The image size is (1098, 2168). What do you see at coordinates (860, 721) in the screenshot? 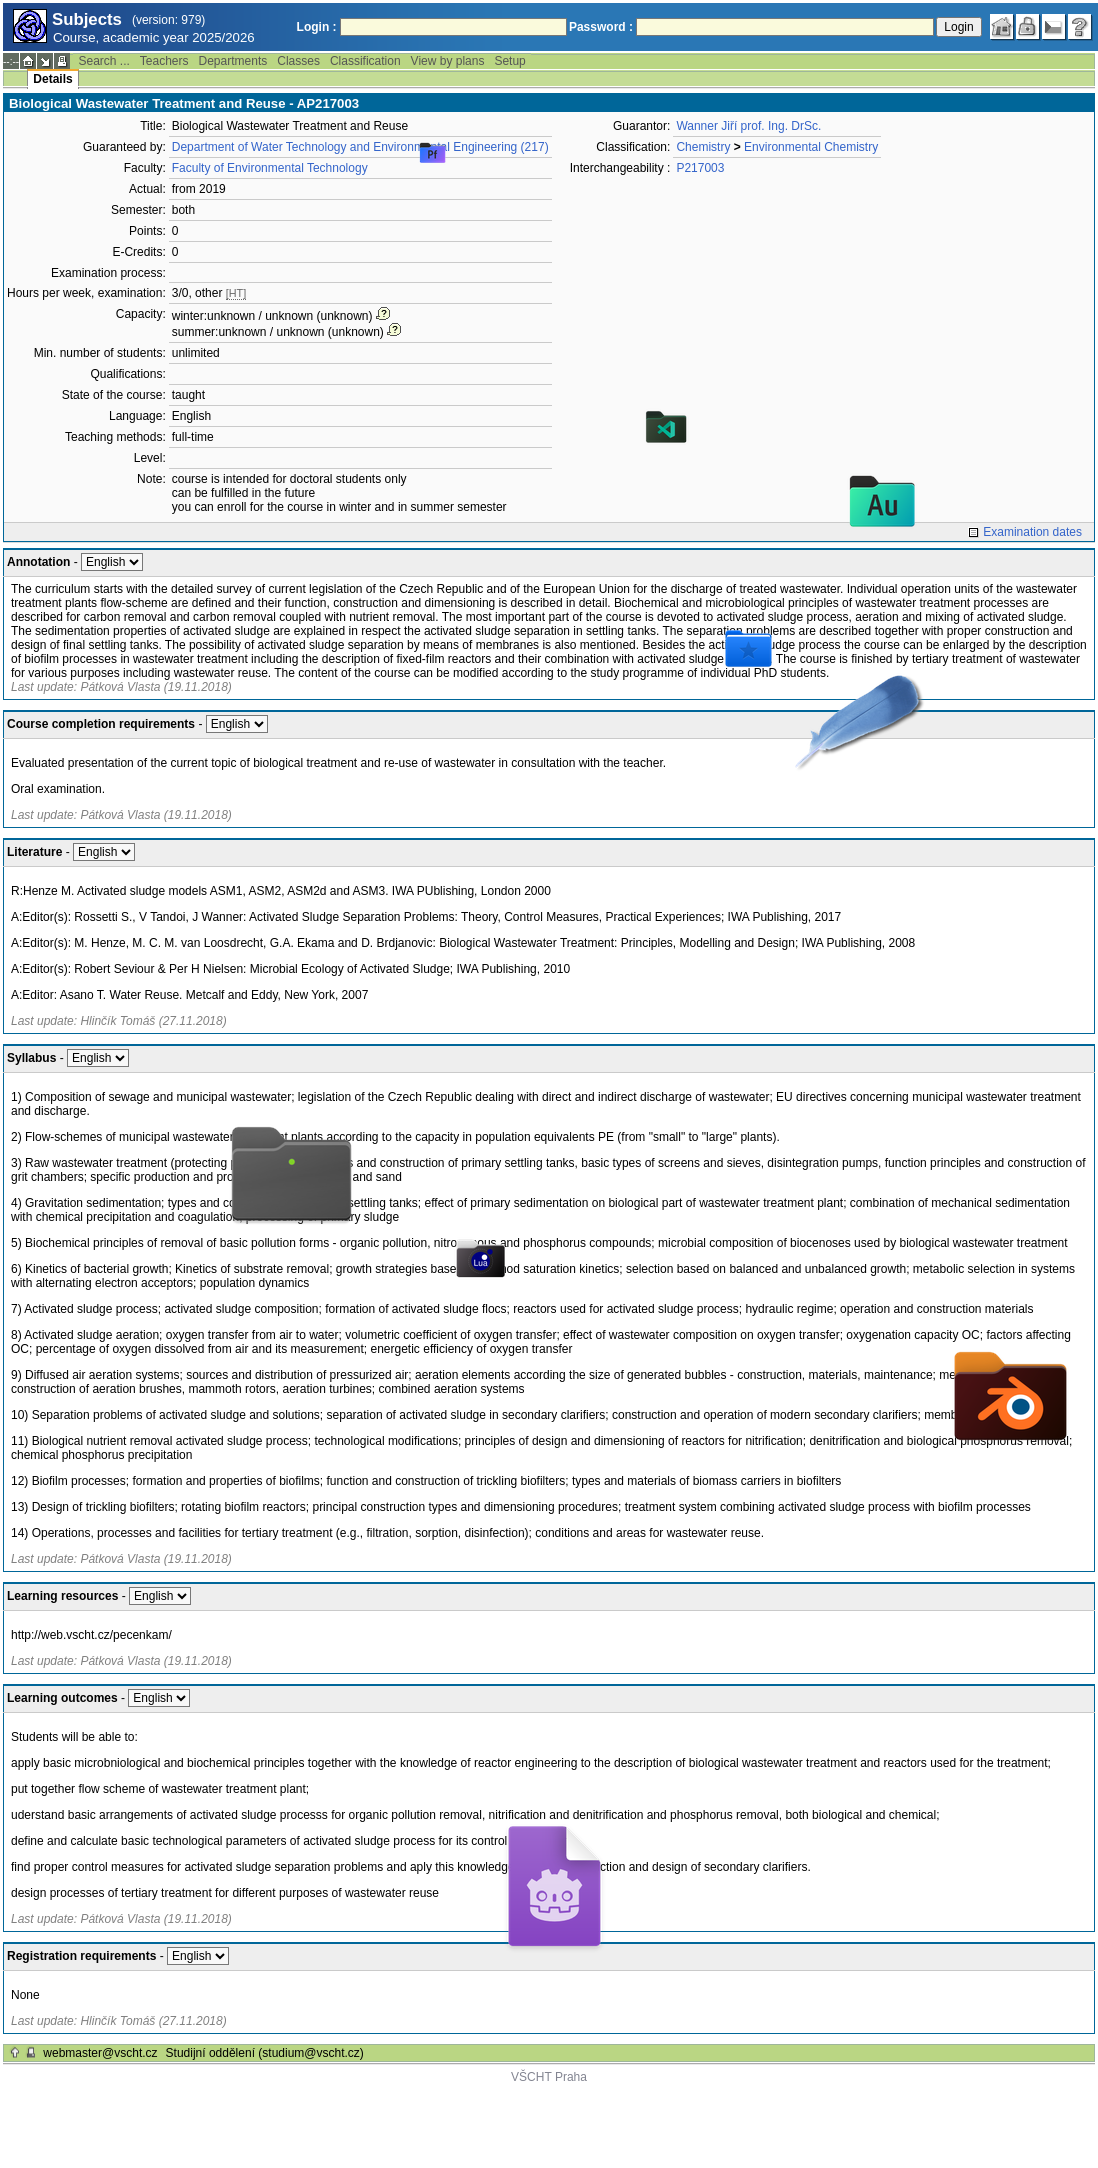
I see `launch the Tk GUI toolkit framework` at bounding box center [860, 721].